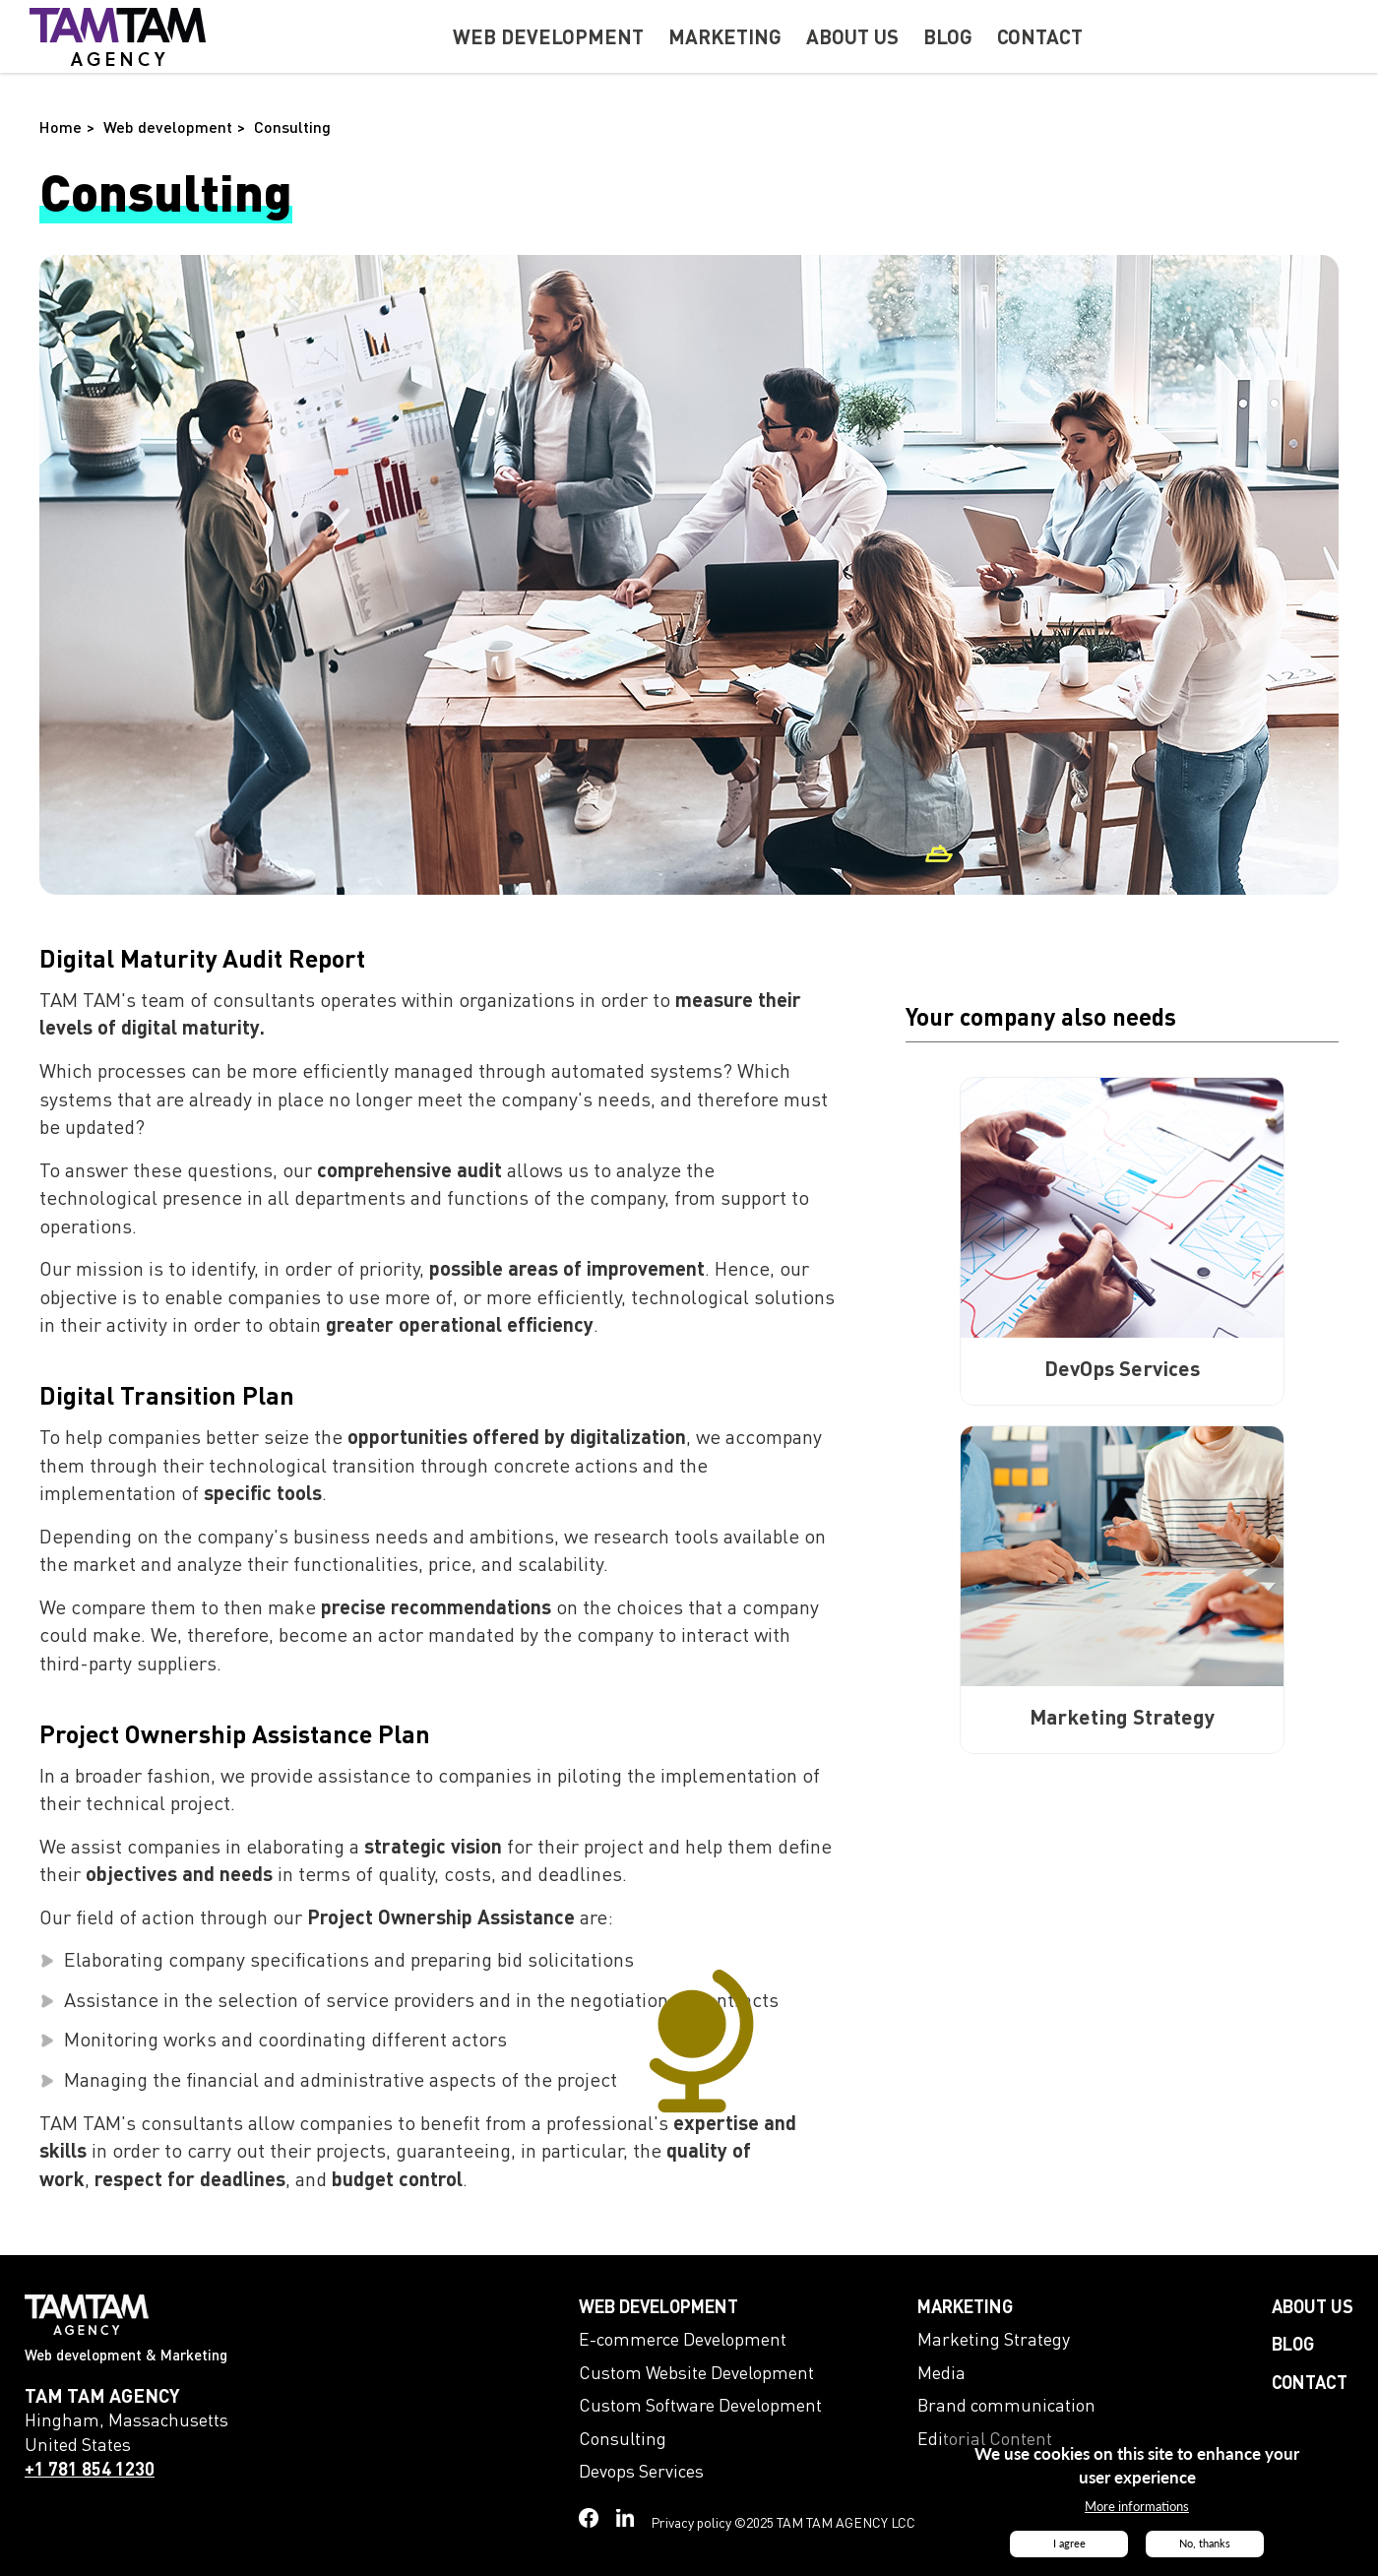 The height and width of the screenshot is (2576, 1378). What do you see at coordinates (699, 2044) in the screenshot?
I see `switch to global or worldwide view` at bounding box center [699, 2044].